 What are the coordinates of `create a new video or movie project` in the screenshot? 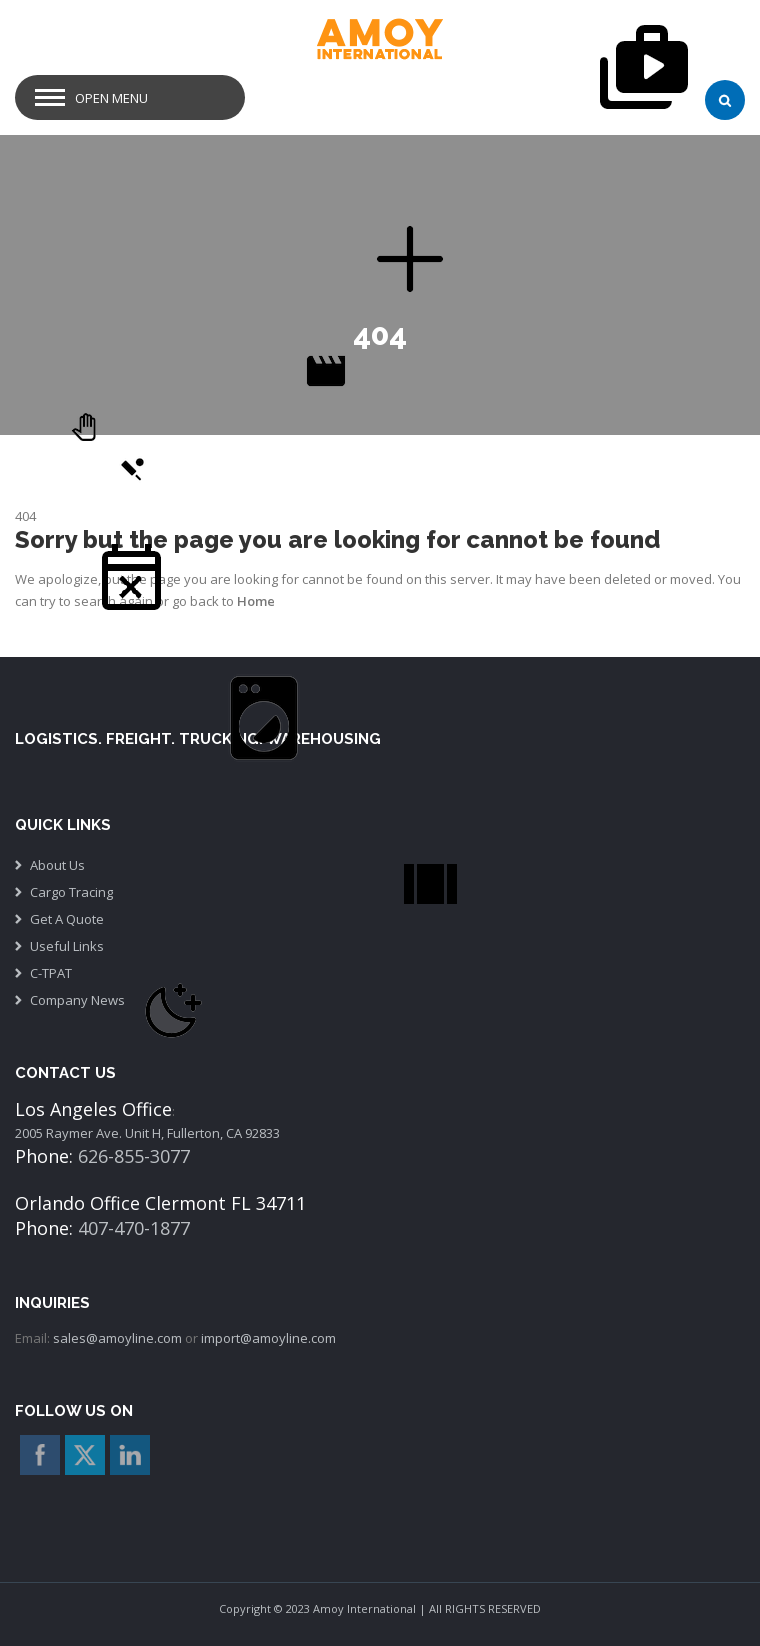 It's located at (326, 371).